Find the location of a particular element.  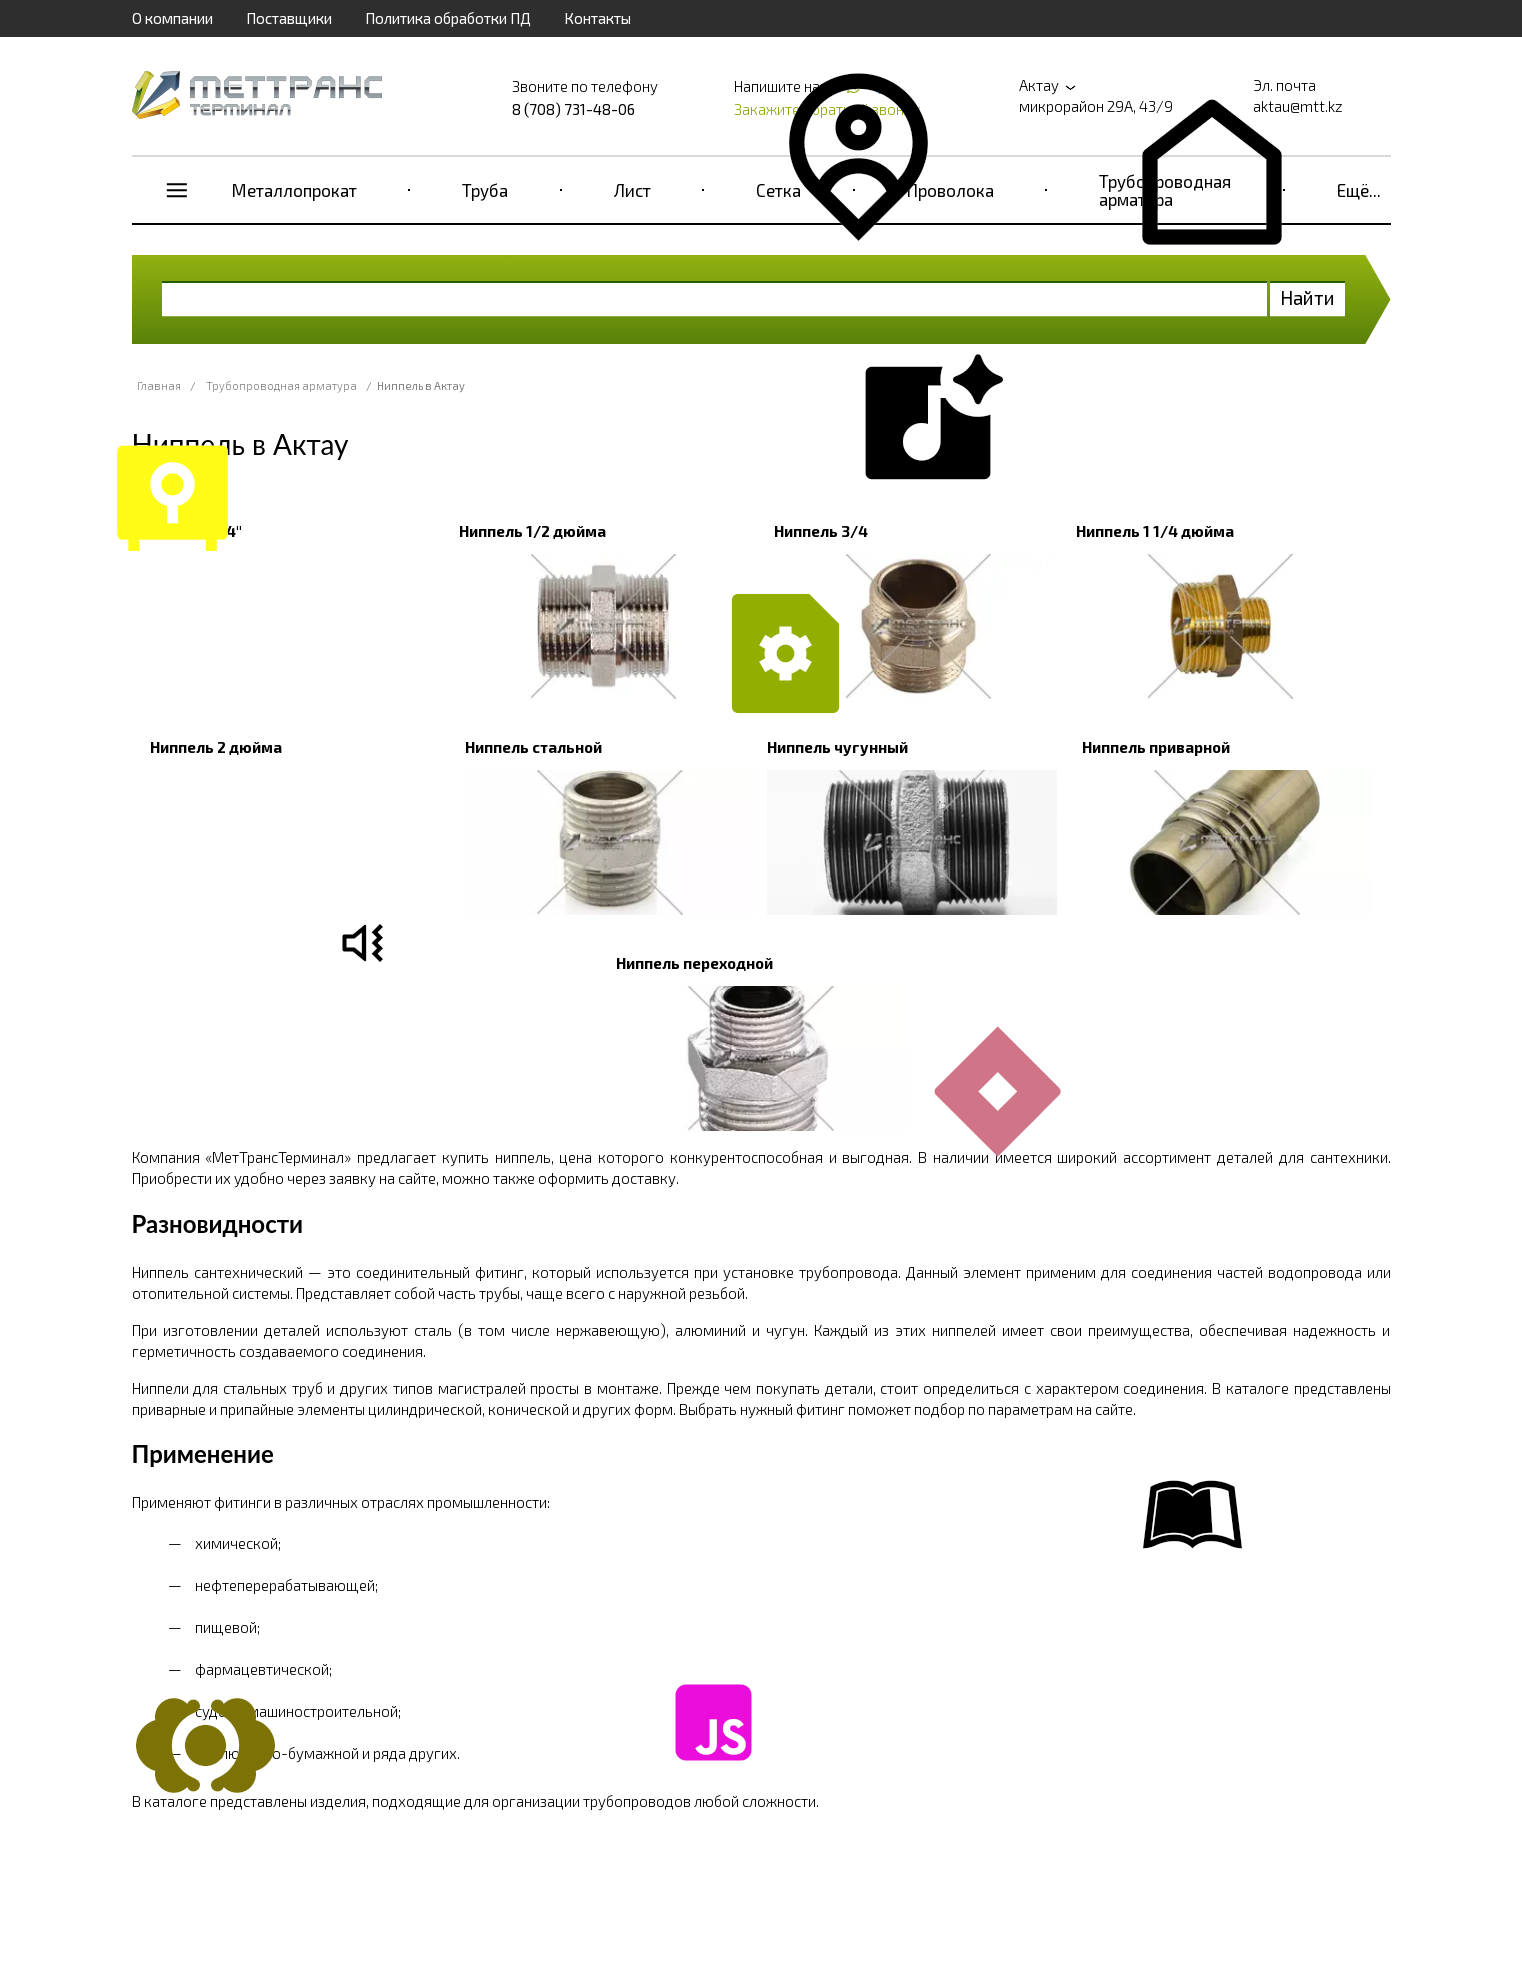

set device to vibrate mode is located at coordinates (364, 943).